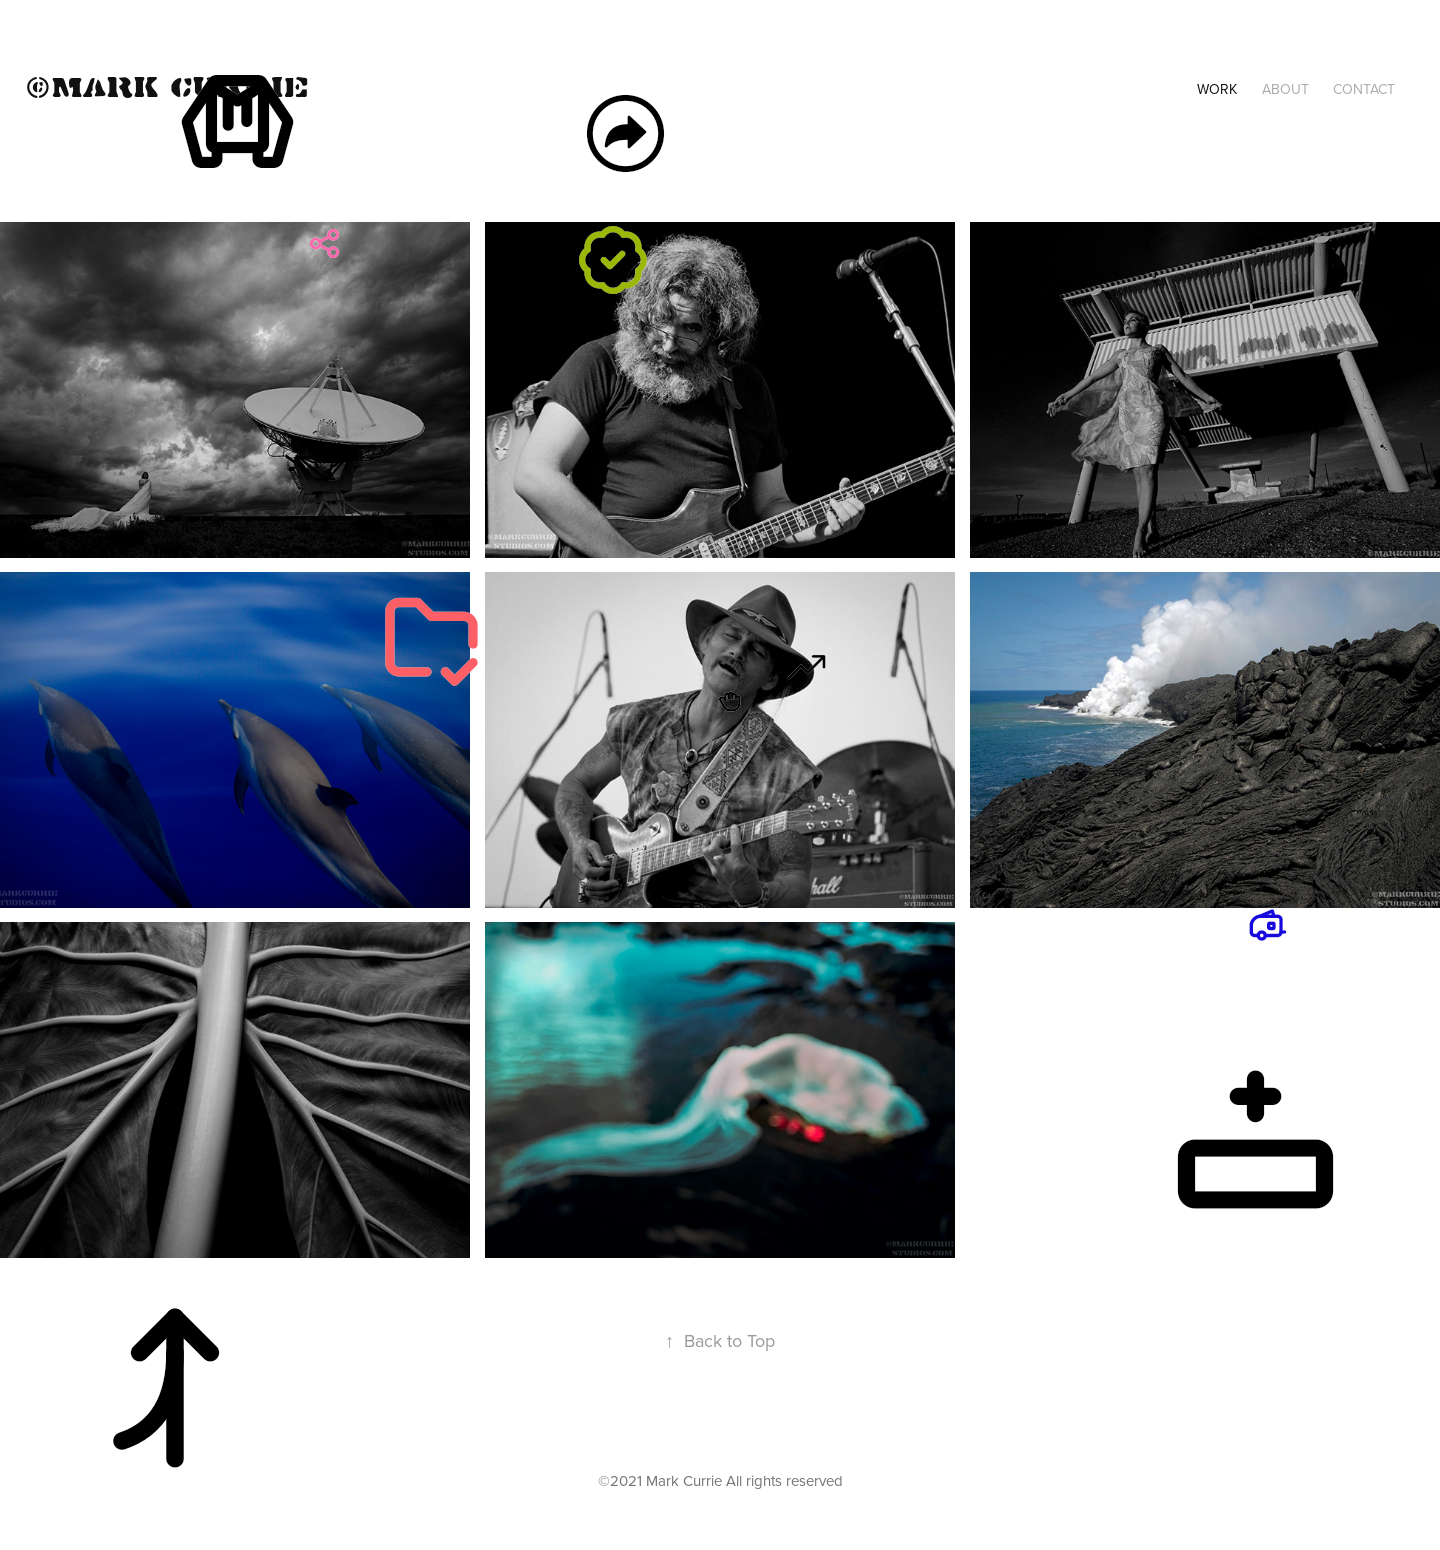  I want to click on view trending or popular content, so click(806, 668).